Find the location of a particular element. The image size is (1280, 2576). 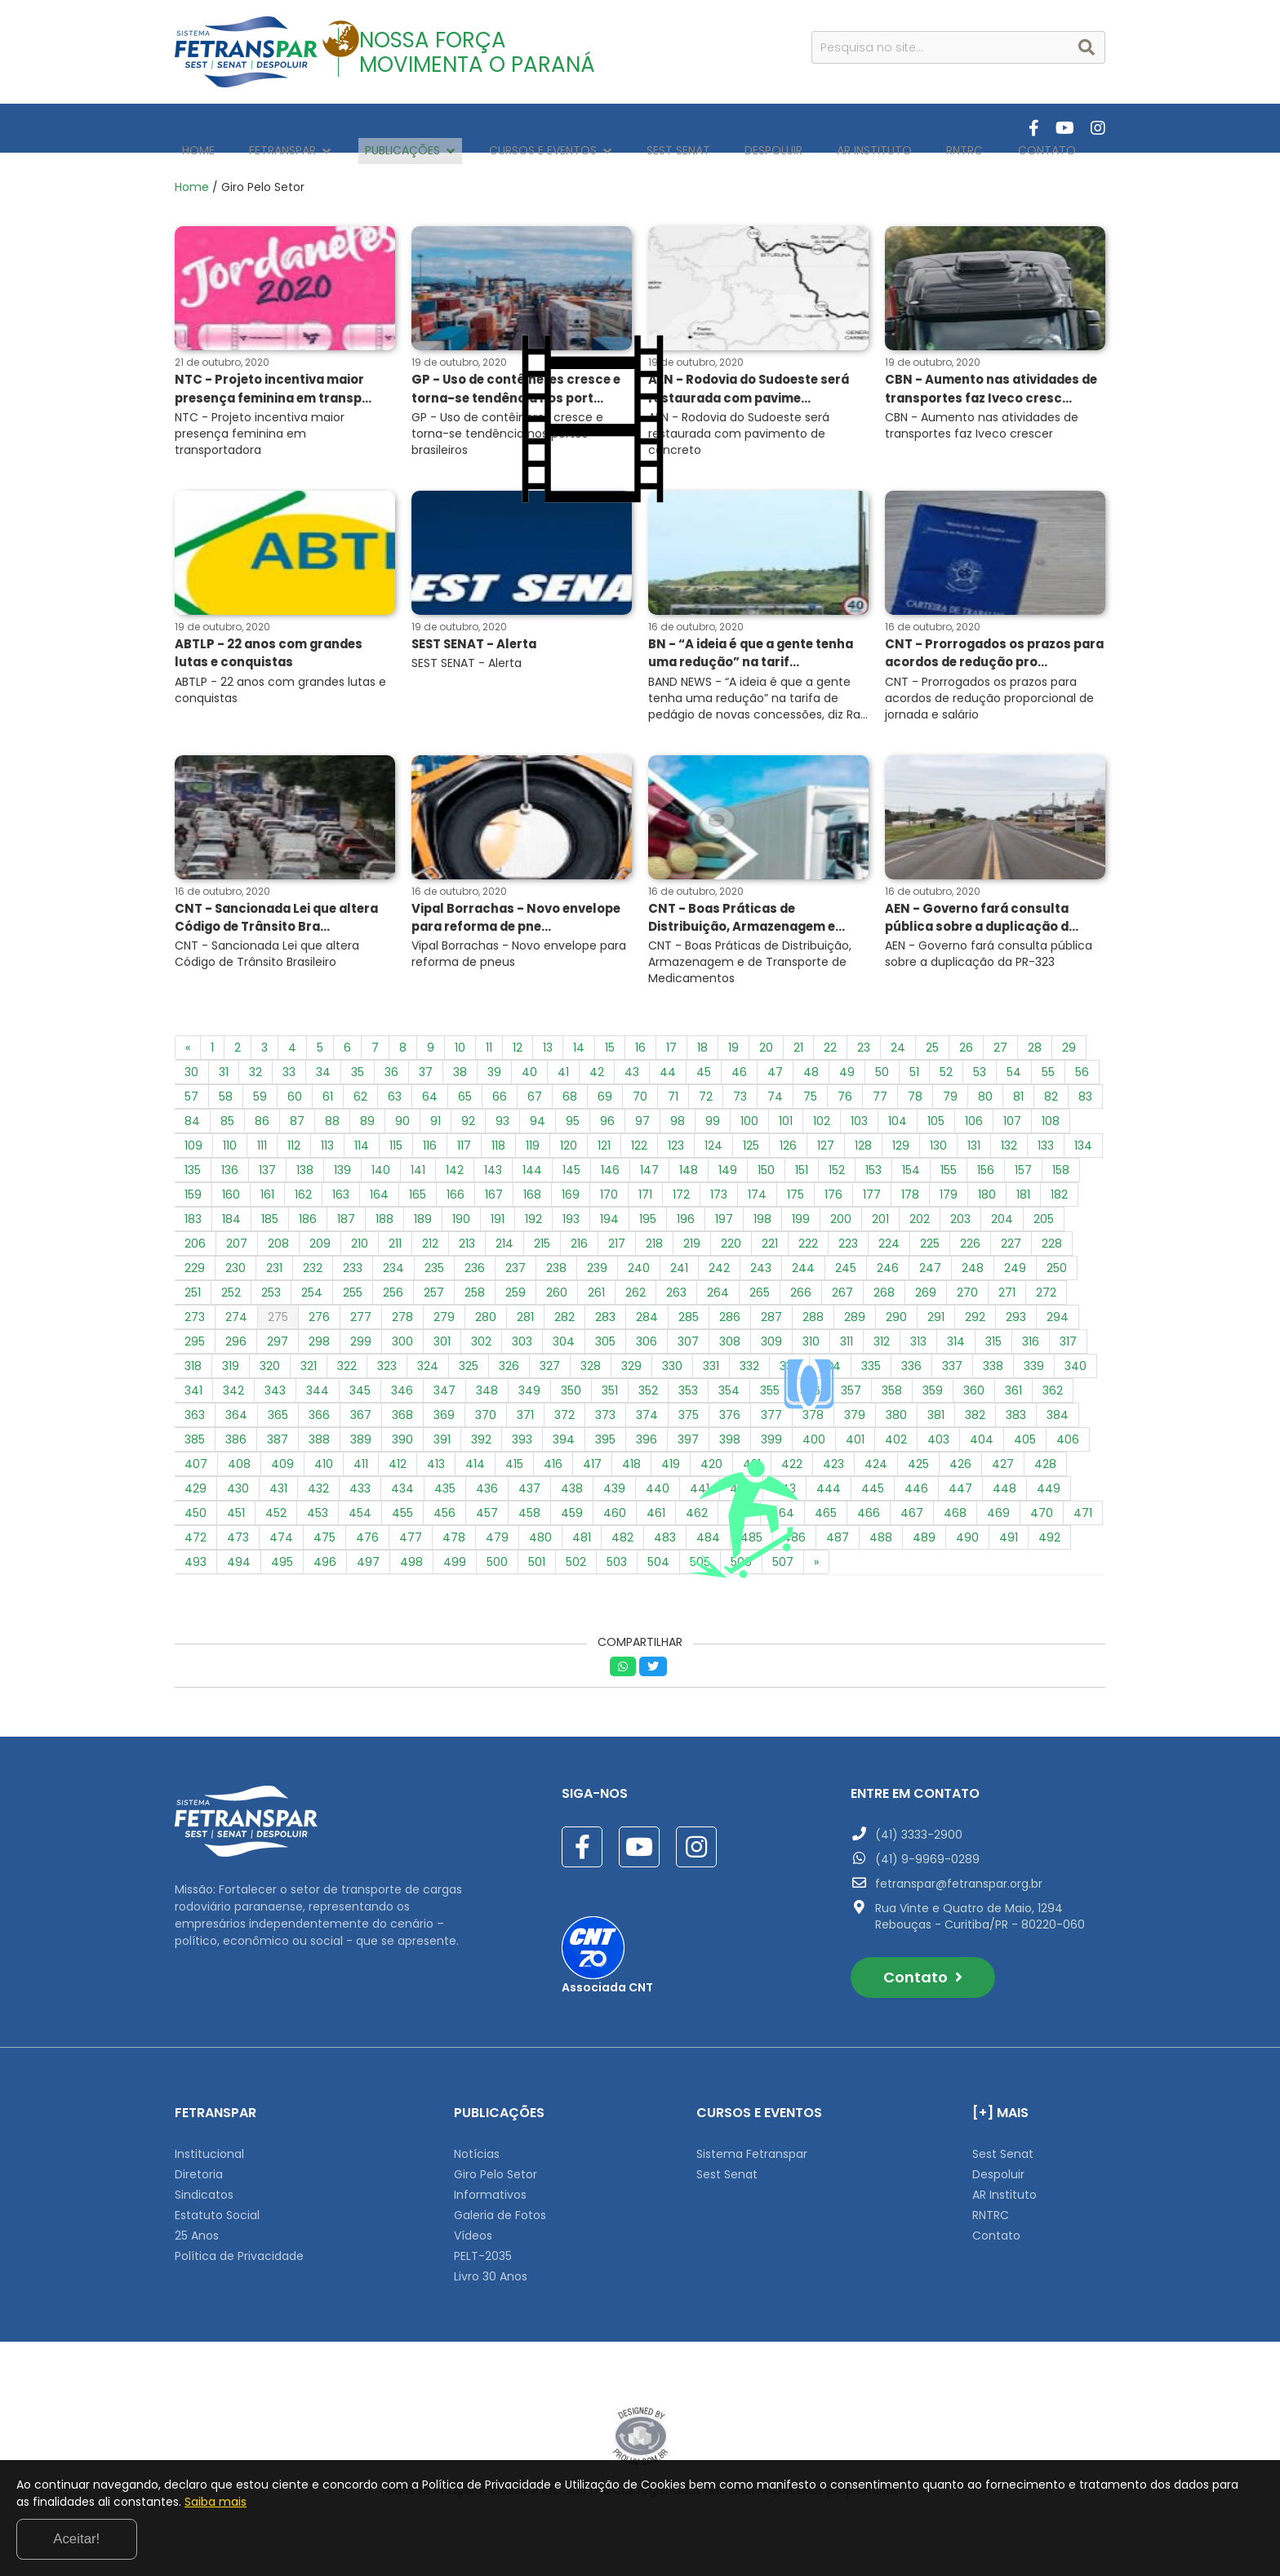

select asia-oceania region is located at coordinates (340, 38).